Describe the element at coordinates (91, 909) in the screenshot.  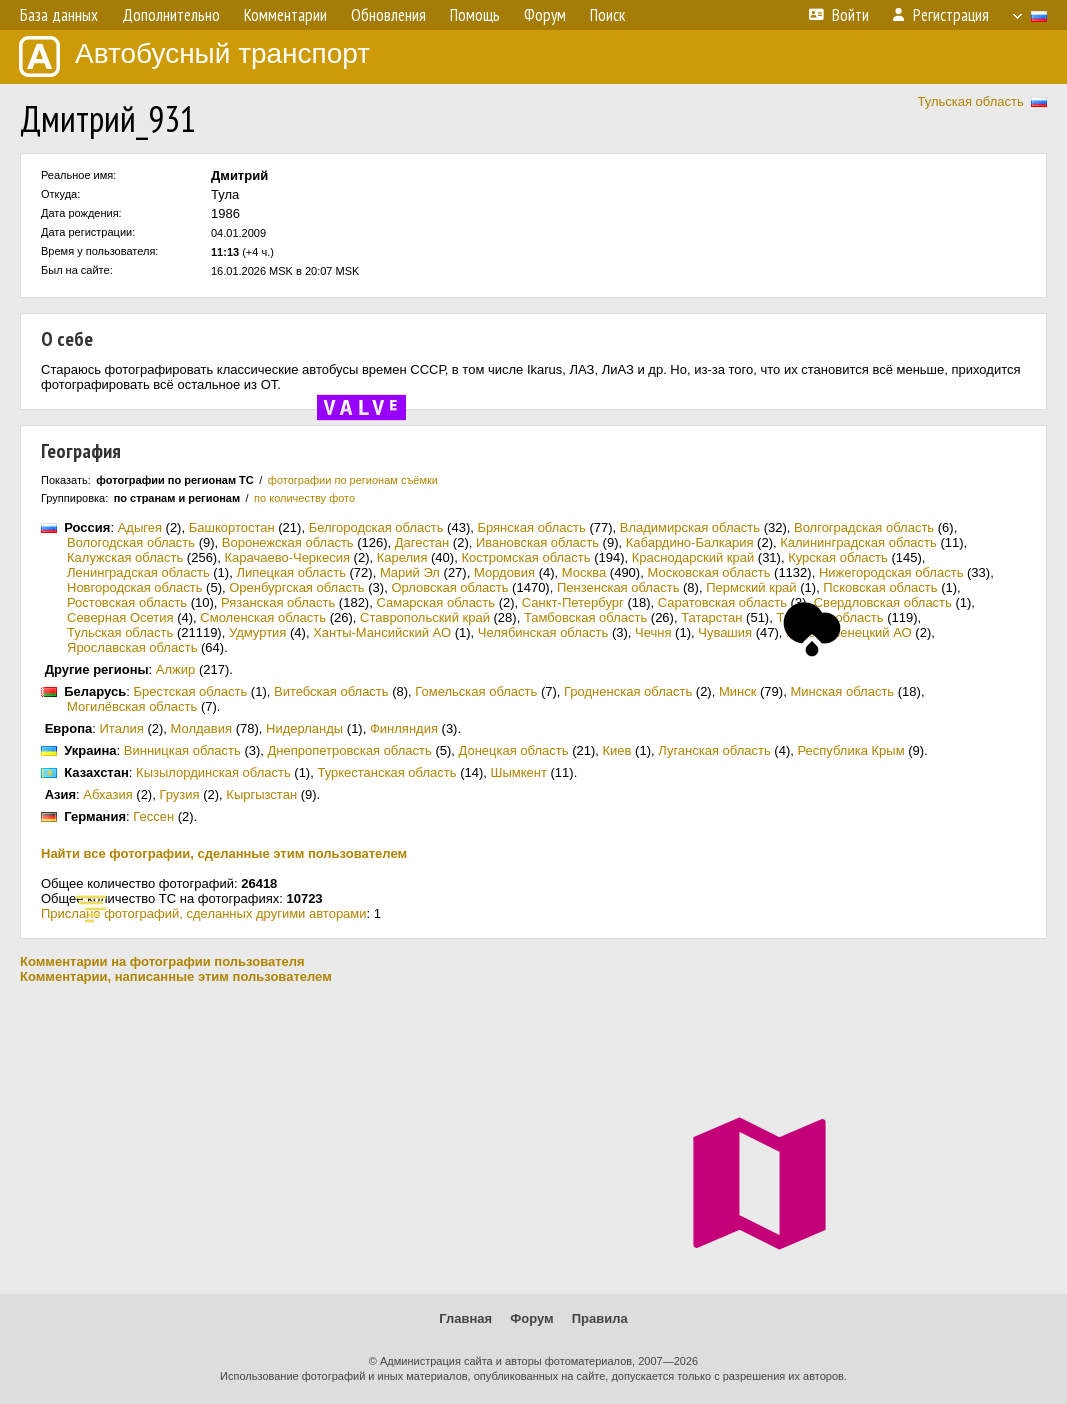
I see `indicates tornado or severe weather warning` at that location.